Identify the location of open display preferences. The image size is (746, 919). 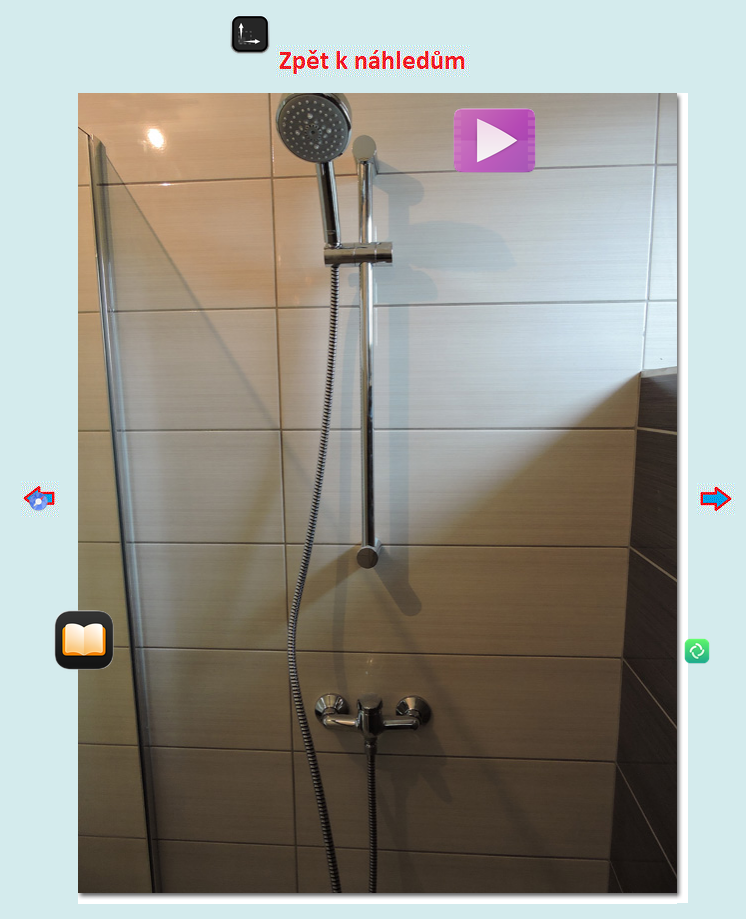
(250, 34).